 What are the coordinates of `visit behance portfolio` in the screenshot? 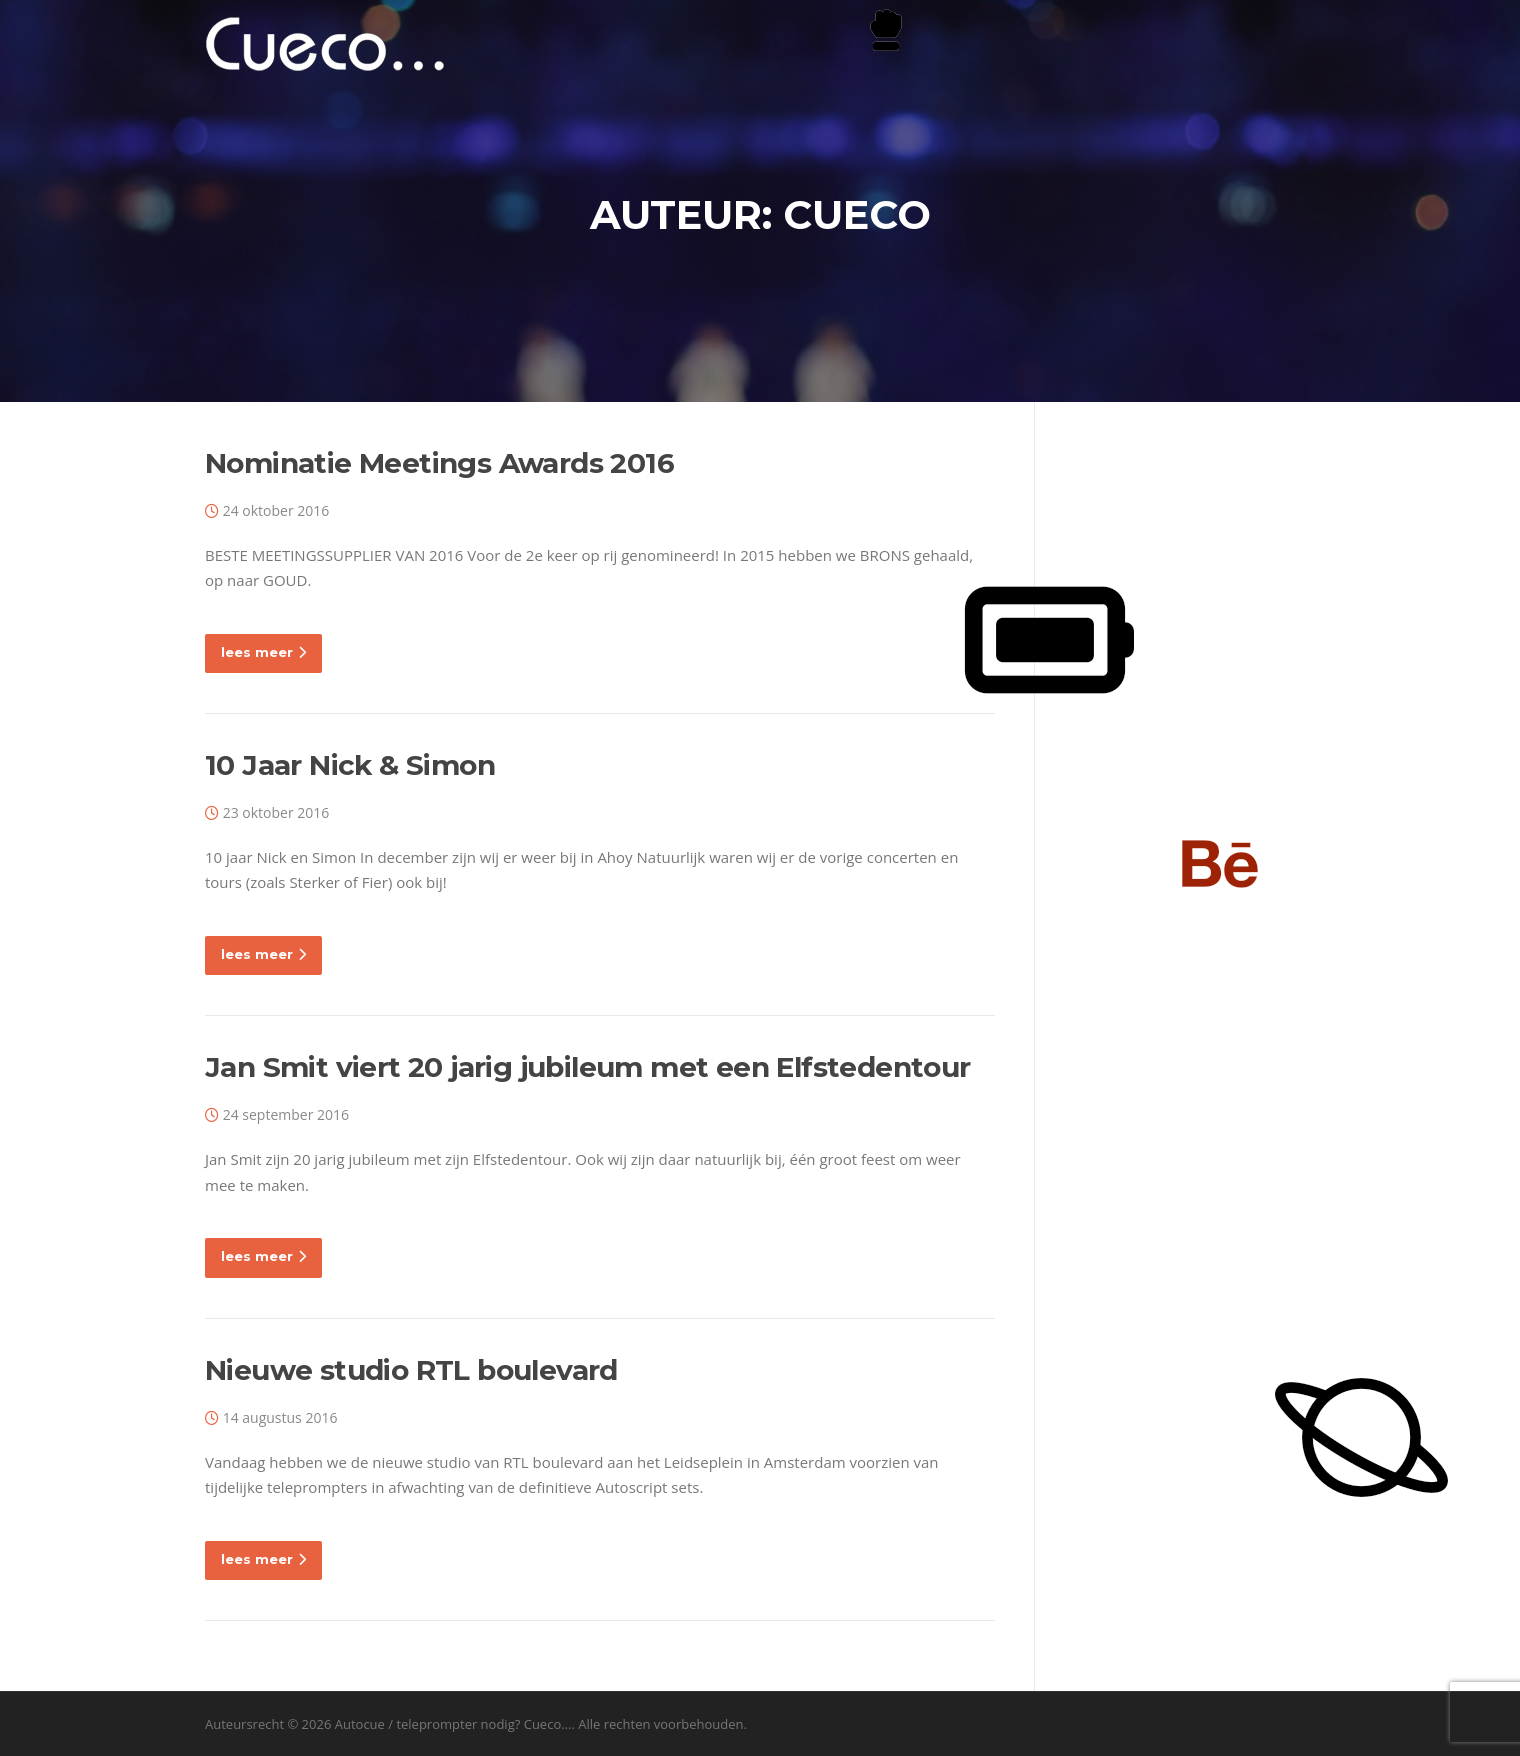 It's located at (1220, 864).